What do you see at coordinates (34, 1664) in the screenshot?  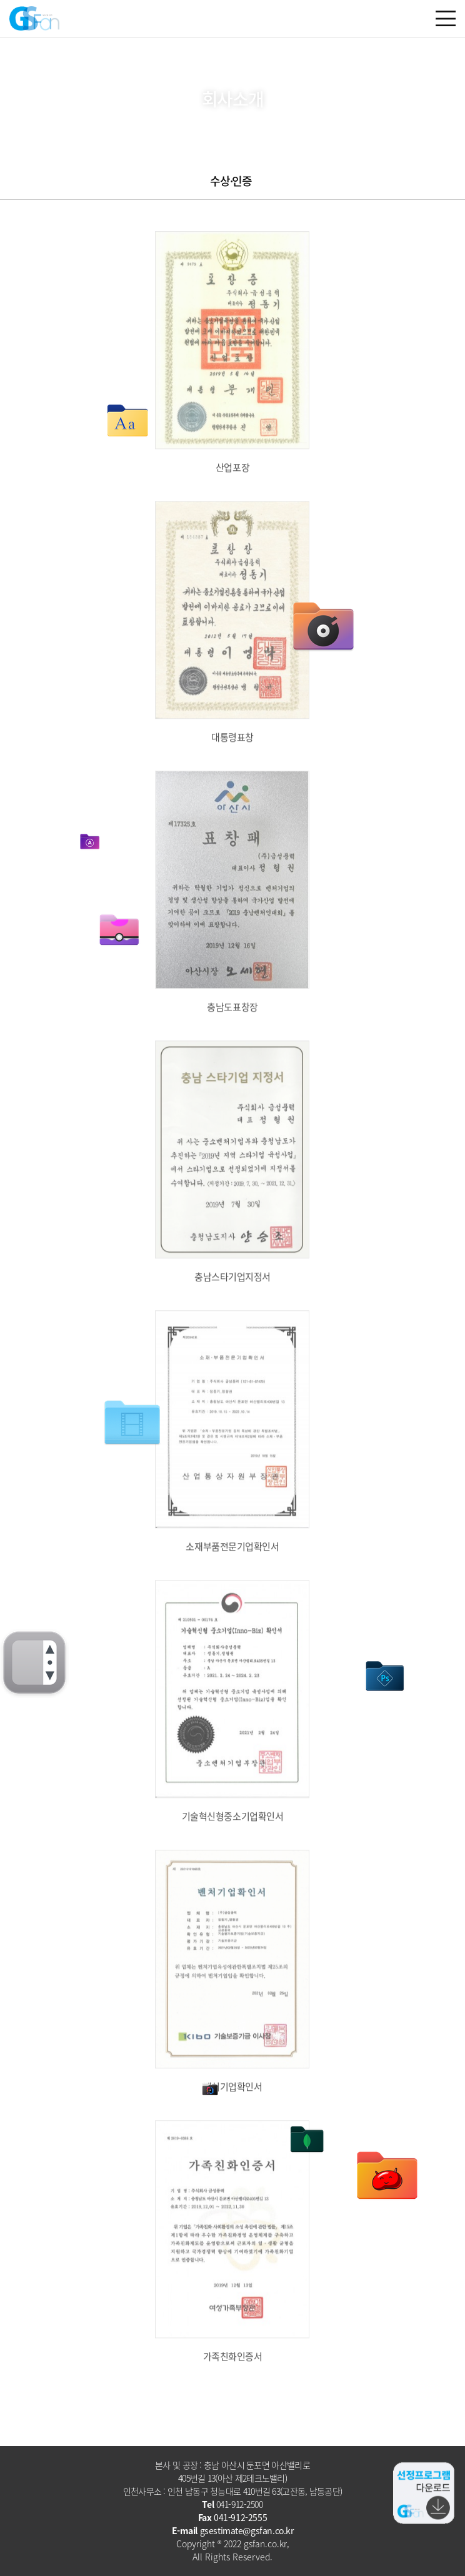 I see `adjust scroll bar behavior settings` at bounding box center [34, 1664].